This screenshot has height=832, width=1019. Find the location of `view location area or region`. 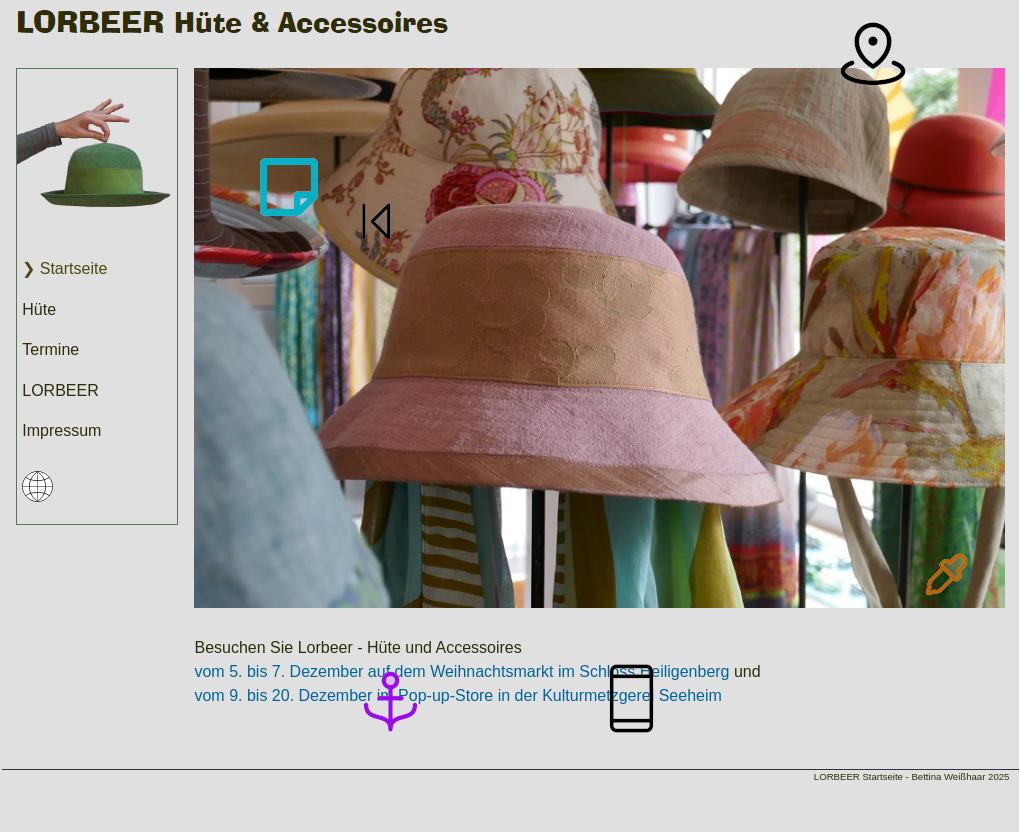

view location area or region is located at coordinates (873, 55).